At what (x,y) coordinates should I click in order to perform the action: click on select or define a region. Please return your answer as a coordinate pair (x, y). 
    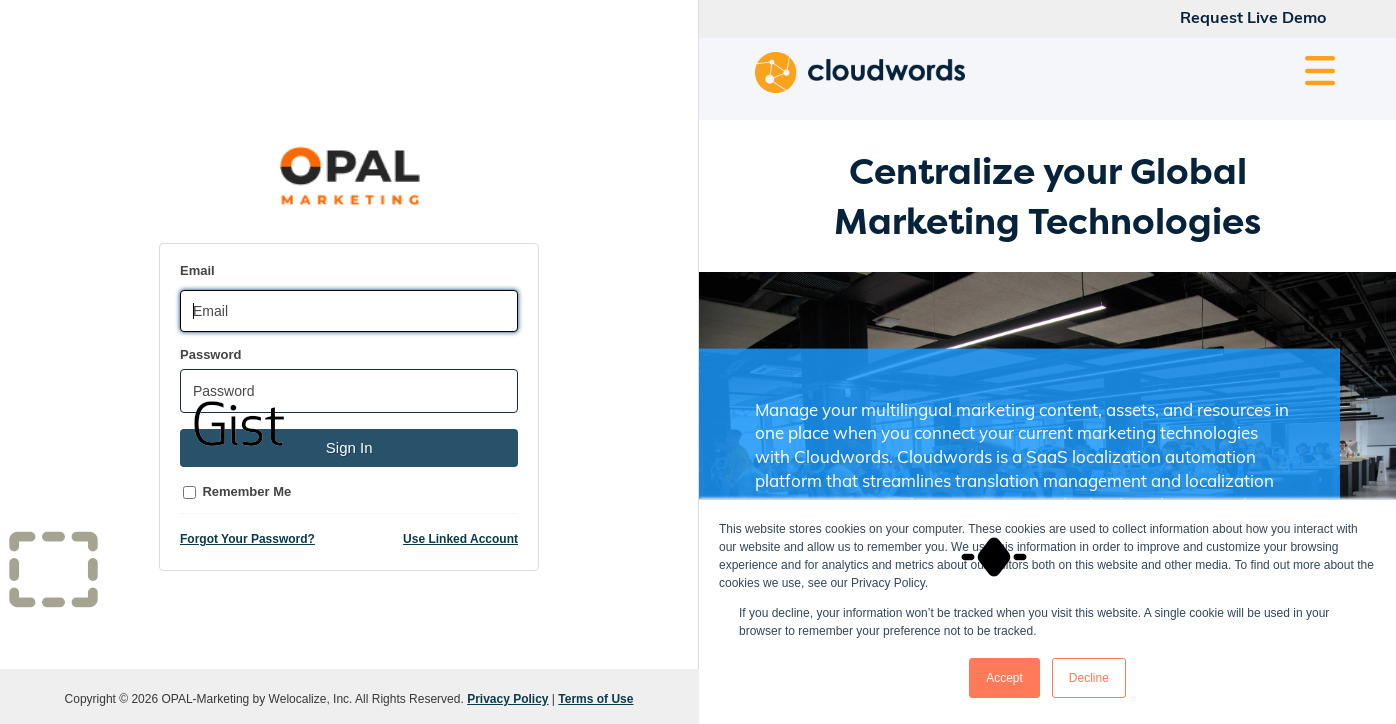
    Looking at the image, I should click on (53, 569).